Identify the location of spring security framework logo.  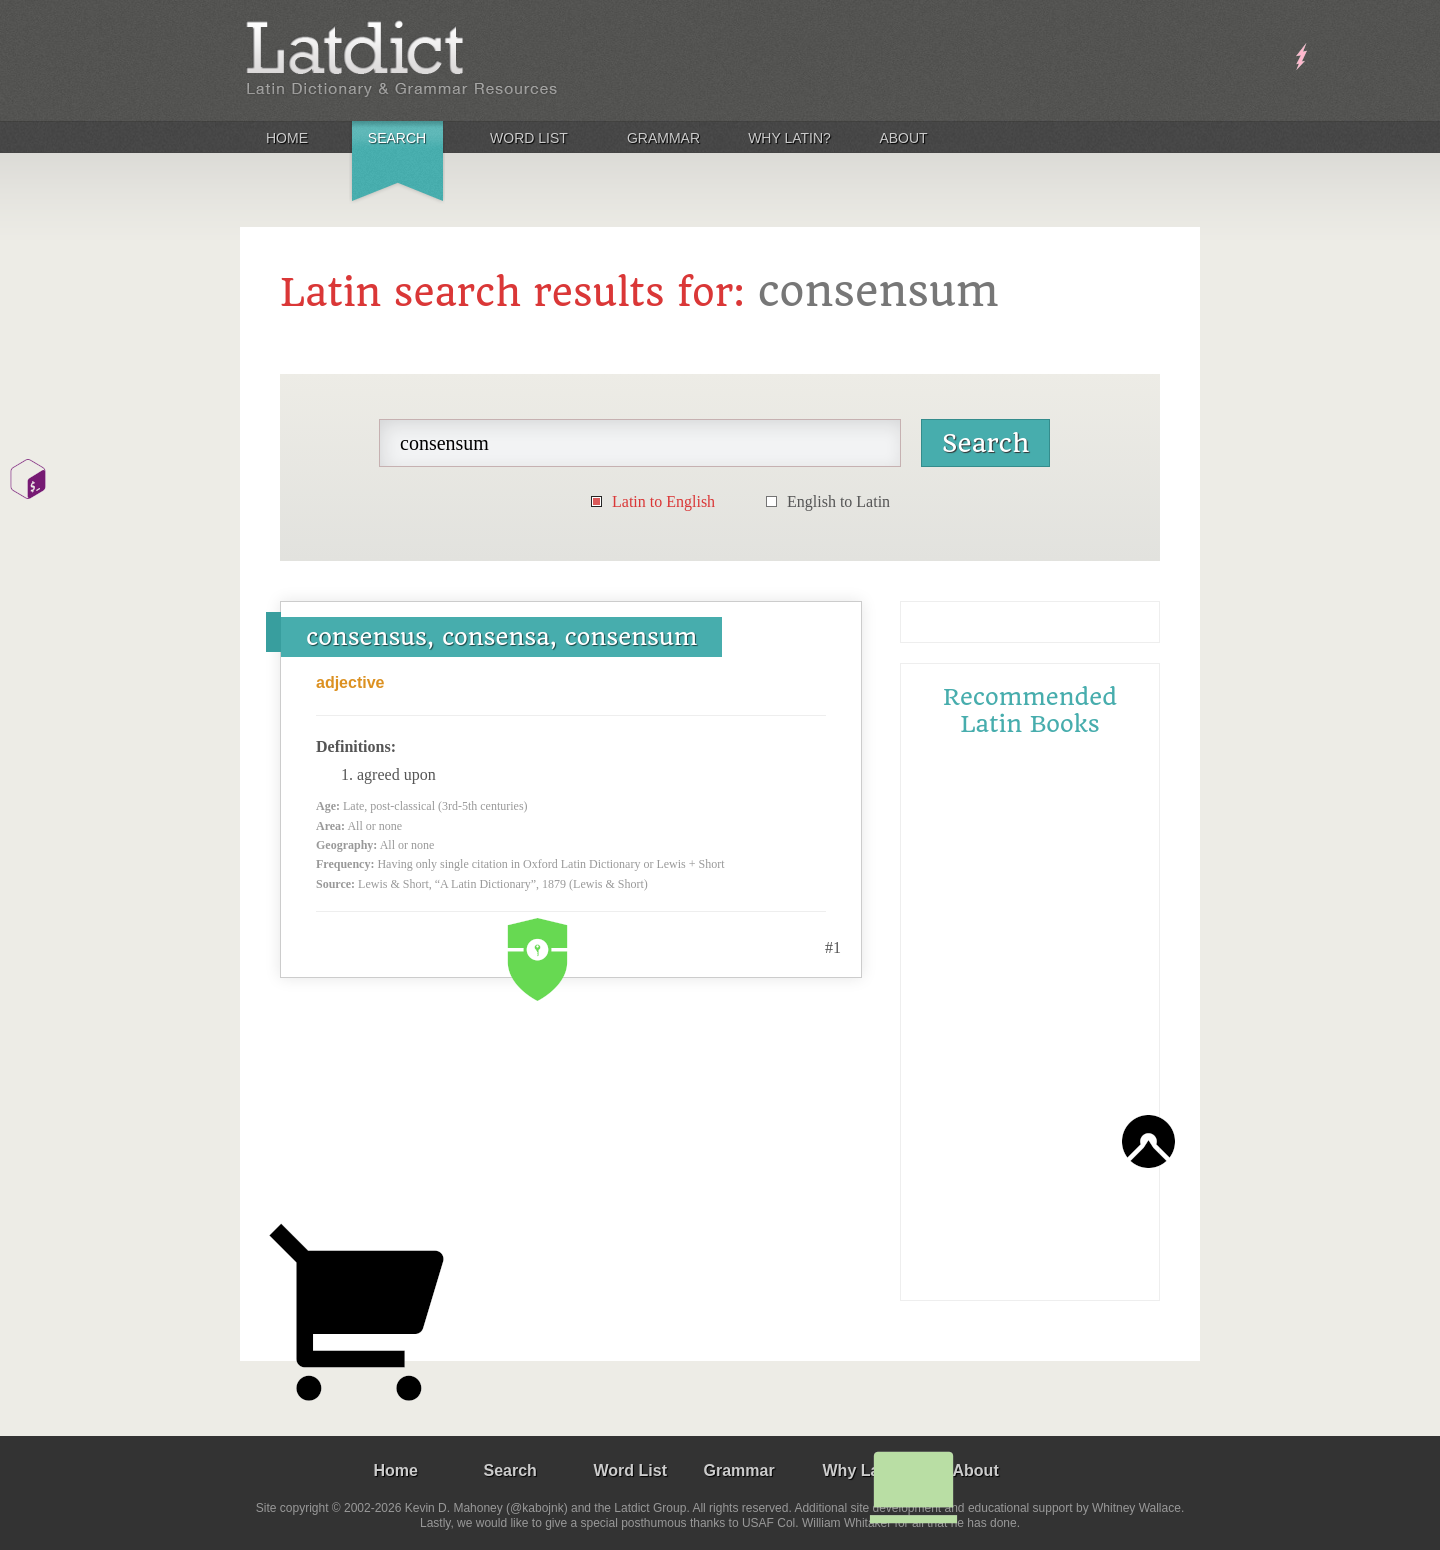
(537, 959).